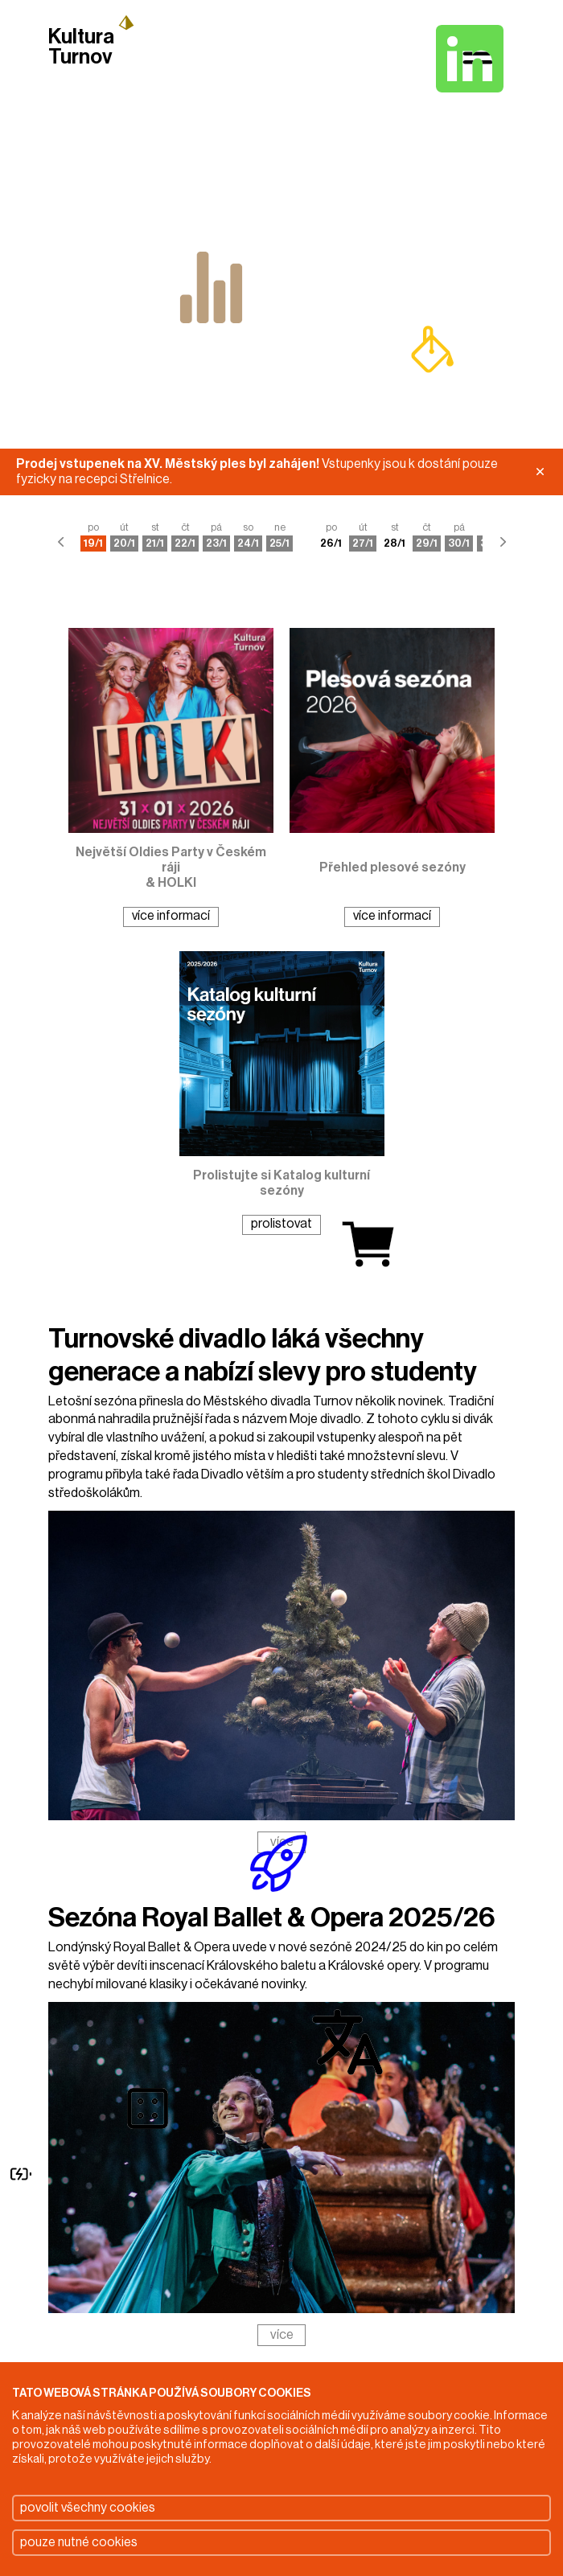 The height and width of the screenshot is (2576, 563). What do you see at coordinates (347, 2042) in the screenshot?
I see `change language settings` at bounding box center [347, 2042].